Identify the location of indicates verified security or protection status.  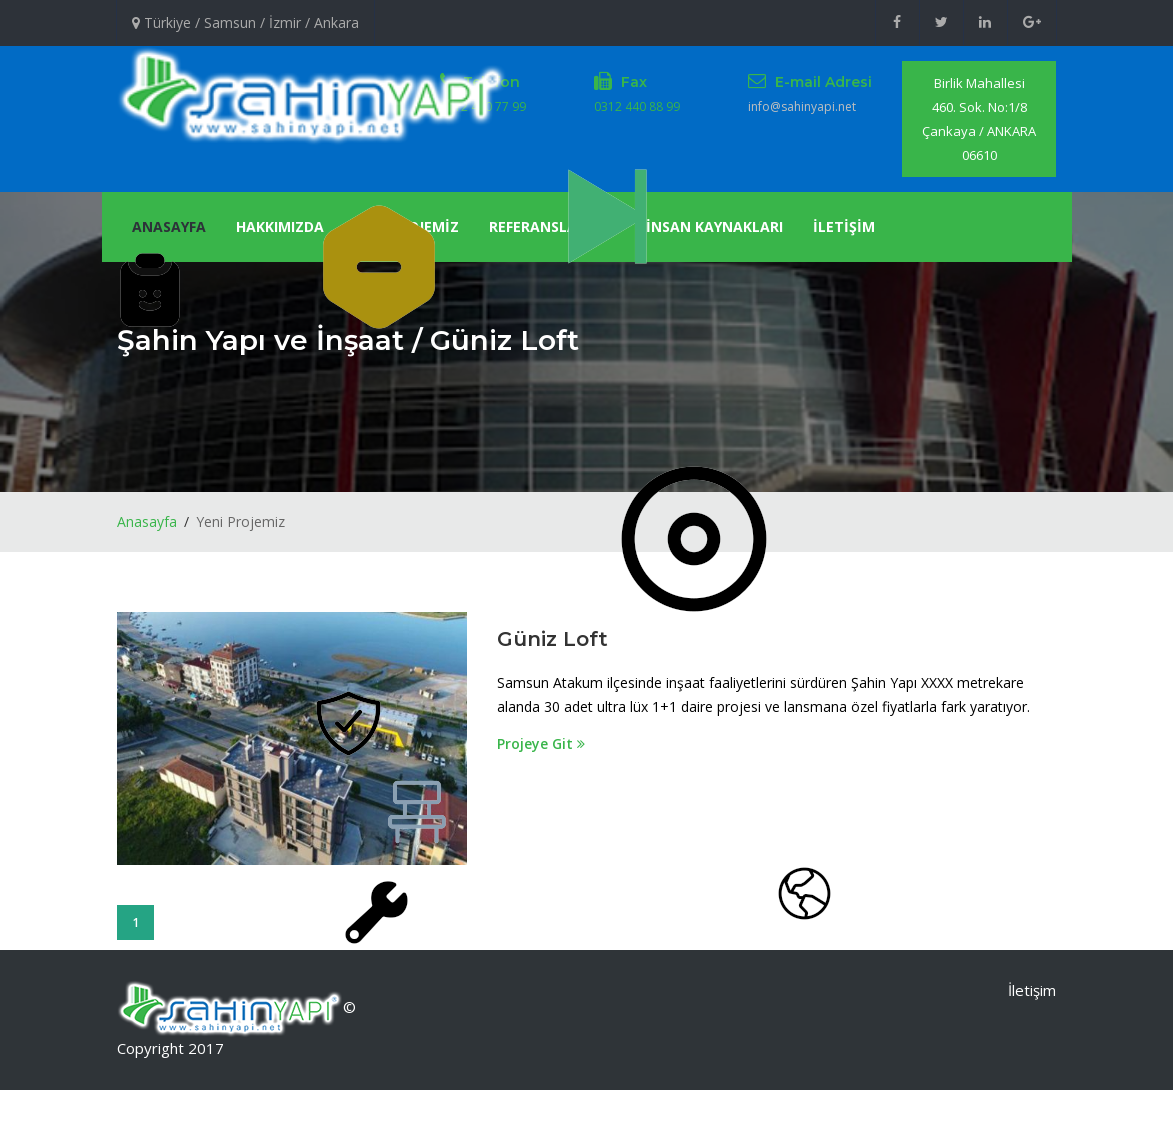
(348, 723).